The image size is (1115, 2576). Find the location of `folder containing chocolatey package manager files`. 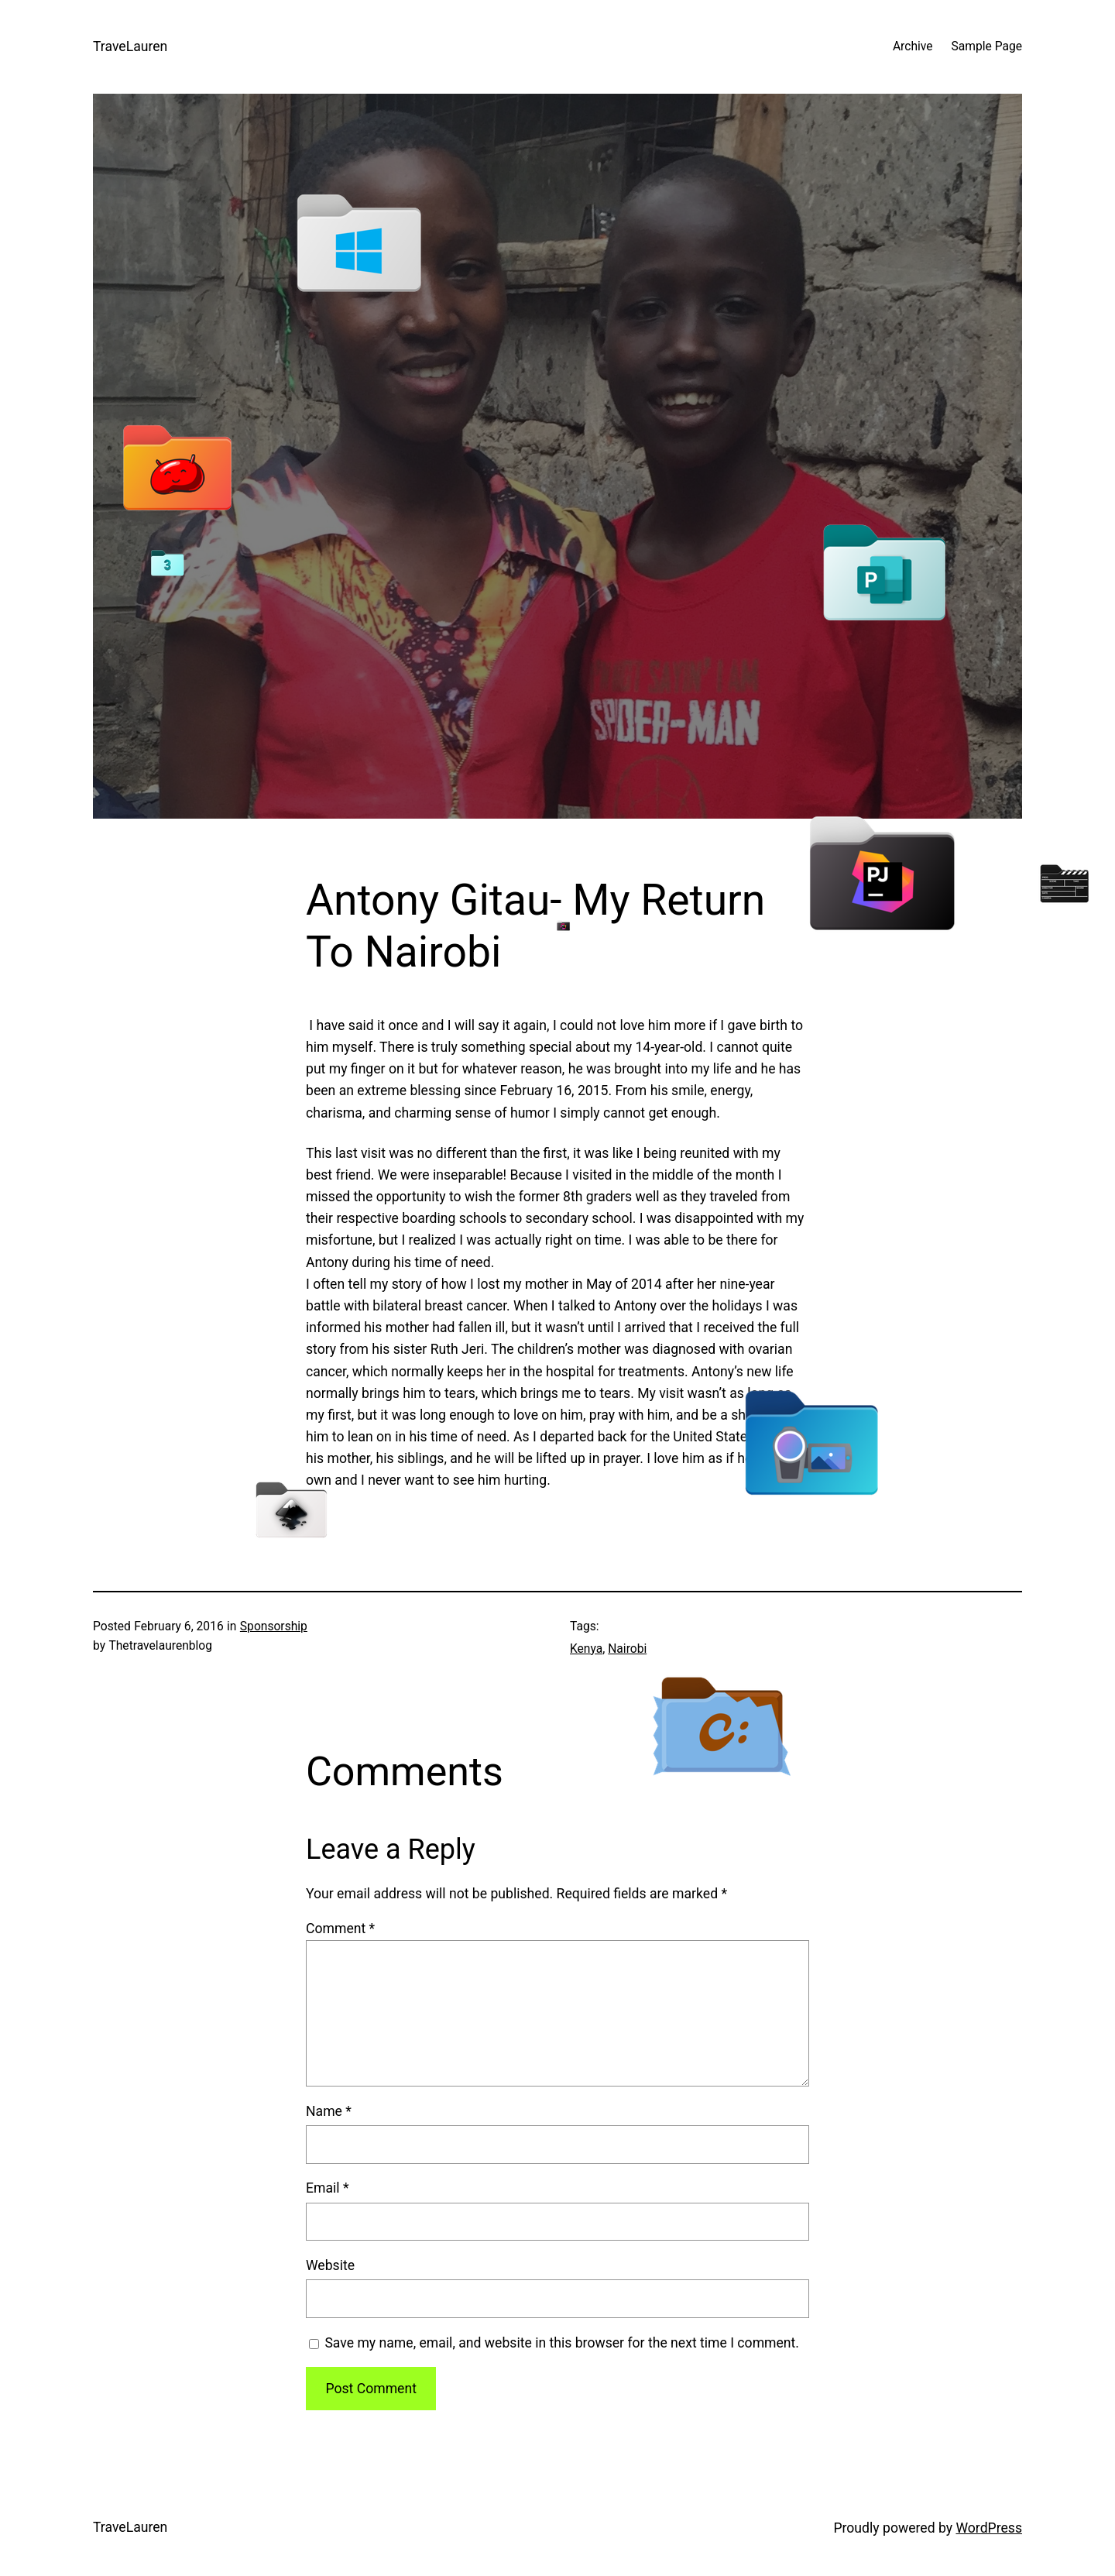

folder containing chocolatey package manager files is located at coordinates (722, 1728).